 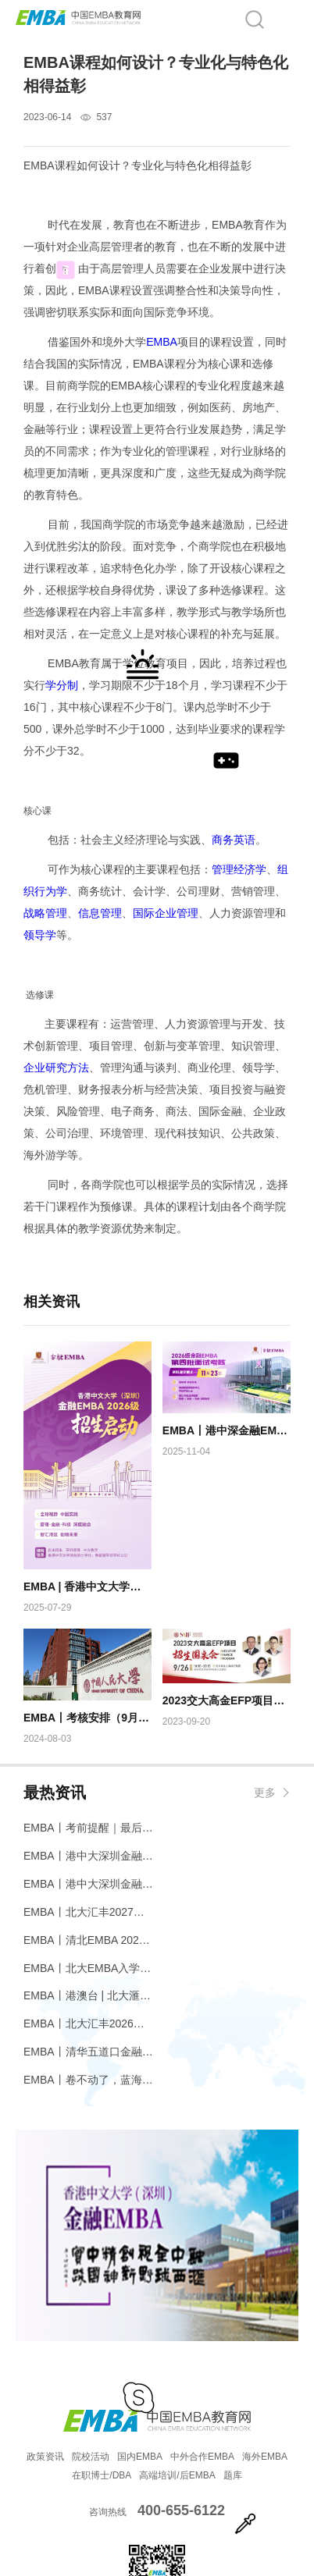 I want to click on indicates a section or item labeled "S", so click(x=66, y=270).